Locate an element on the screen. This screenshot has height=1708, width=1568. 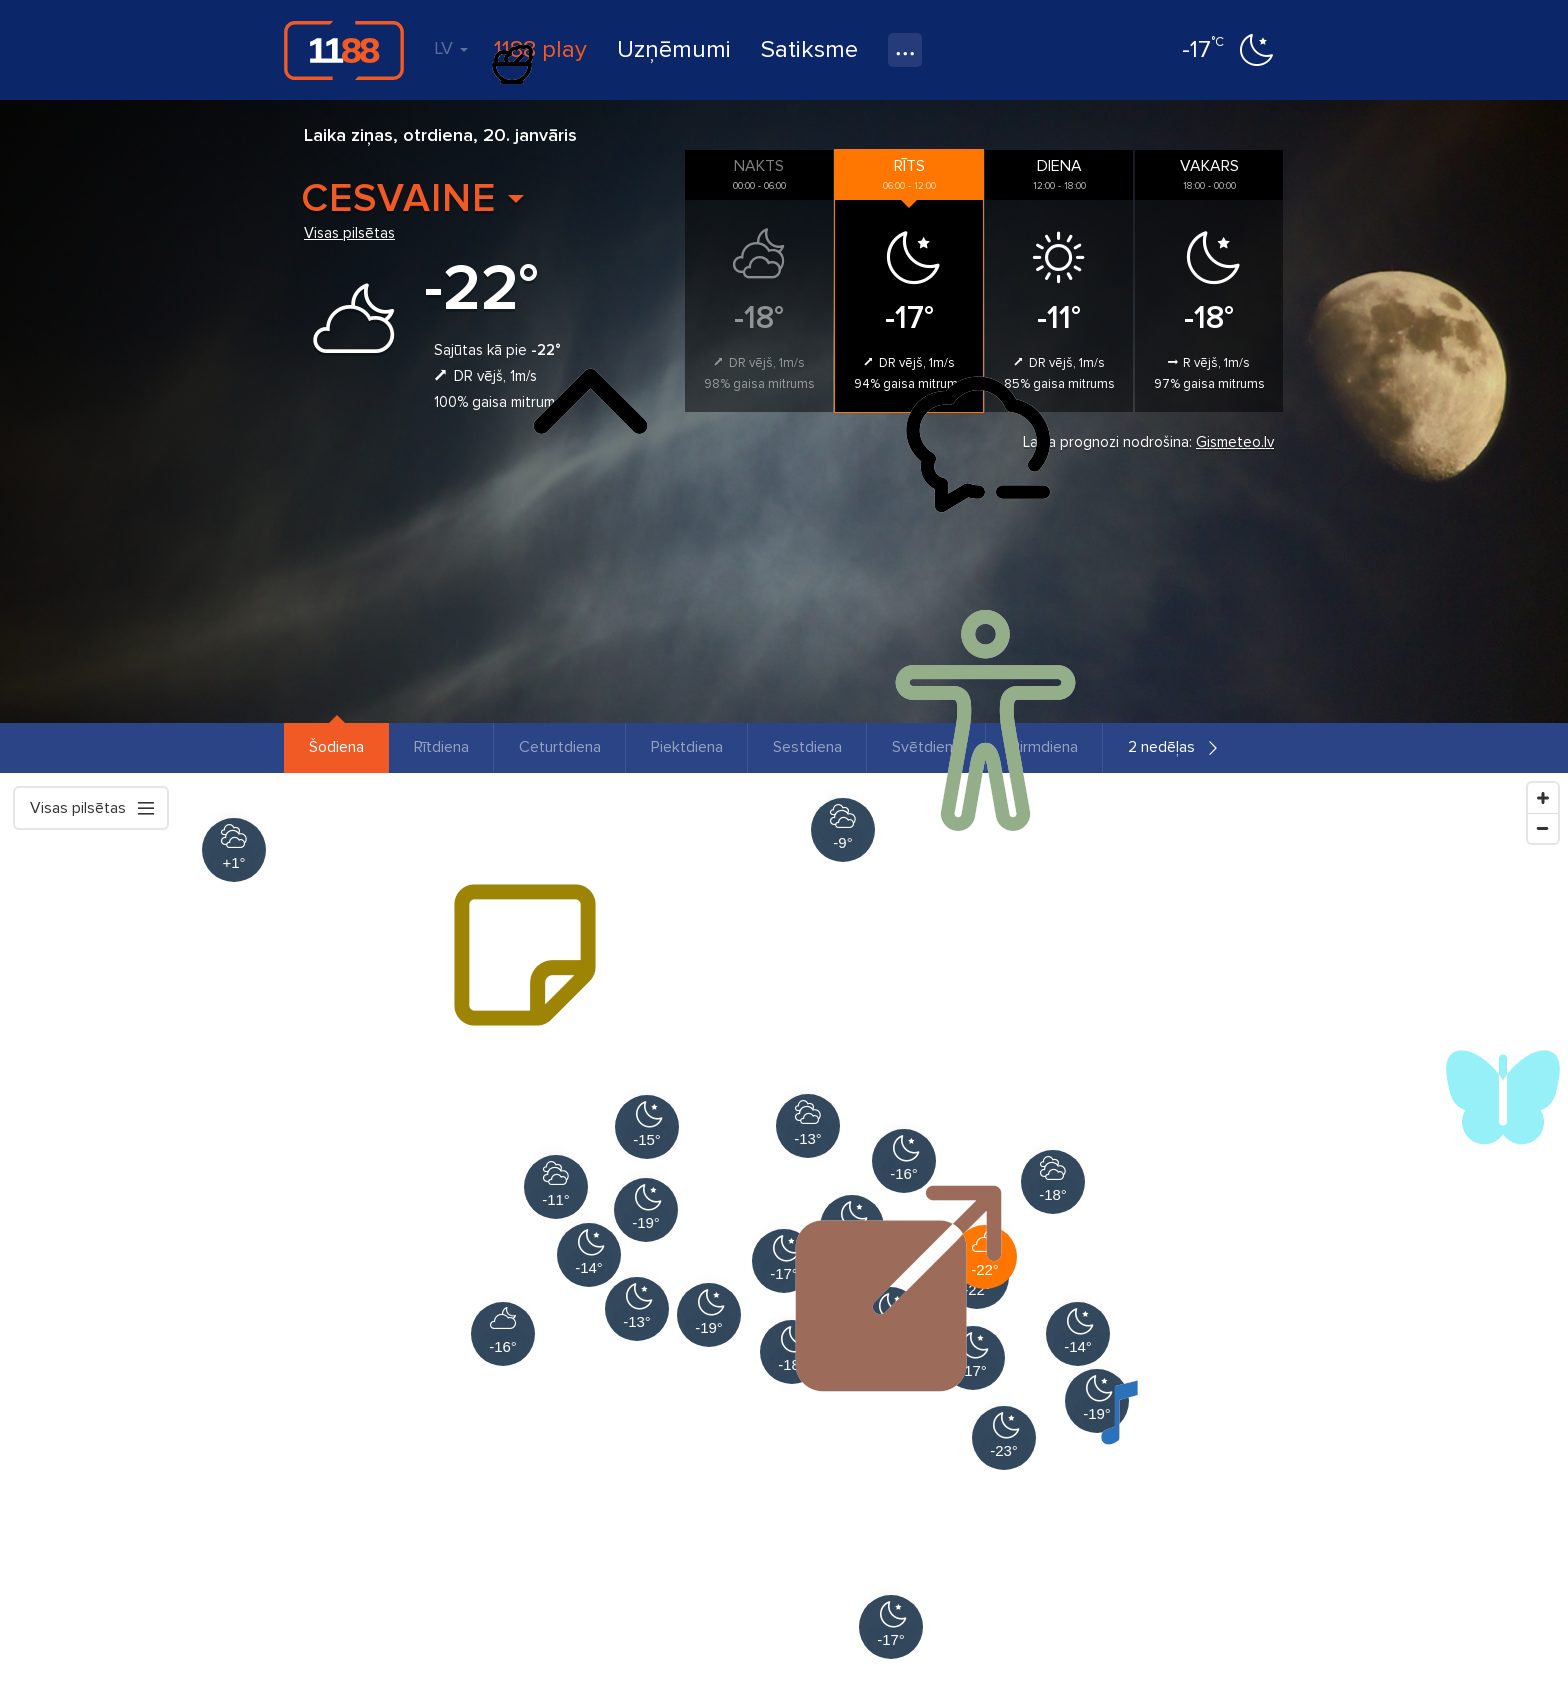
create a new sticky note is located at coordinates (525, 955).